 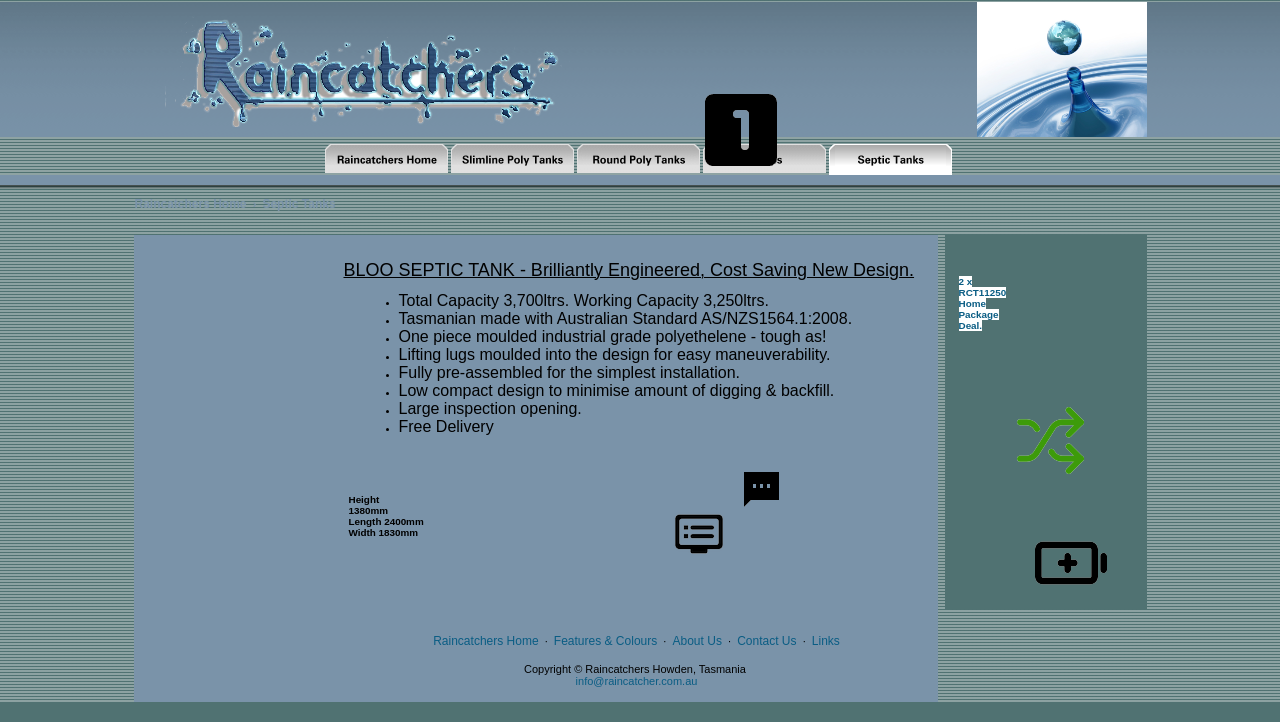 I want to click on shuffle playlist or queue order, so click(x=1050, y=440).